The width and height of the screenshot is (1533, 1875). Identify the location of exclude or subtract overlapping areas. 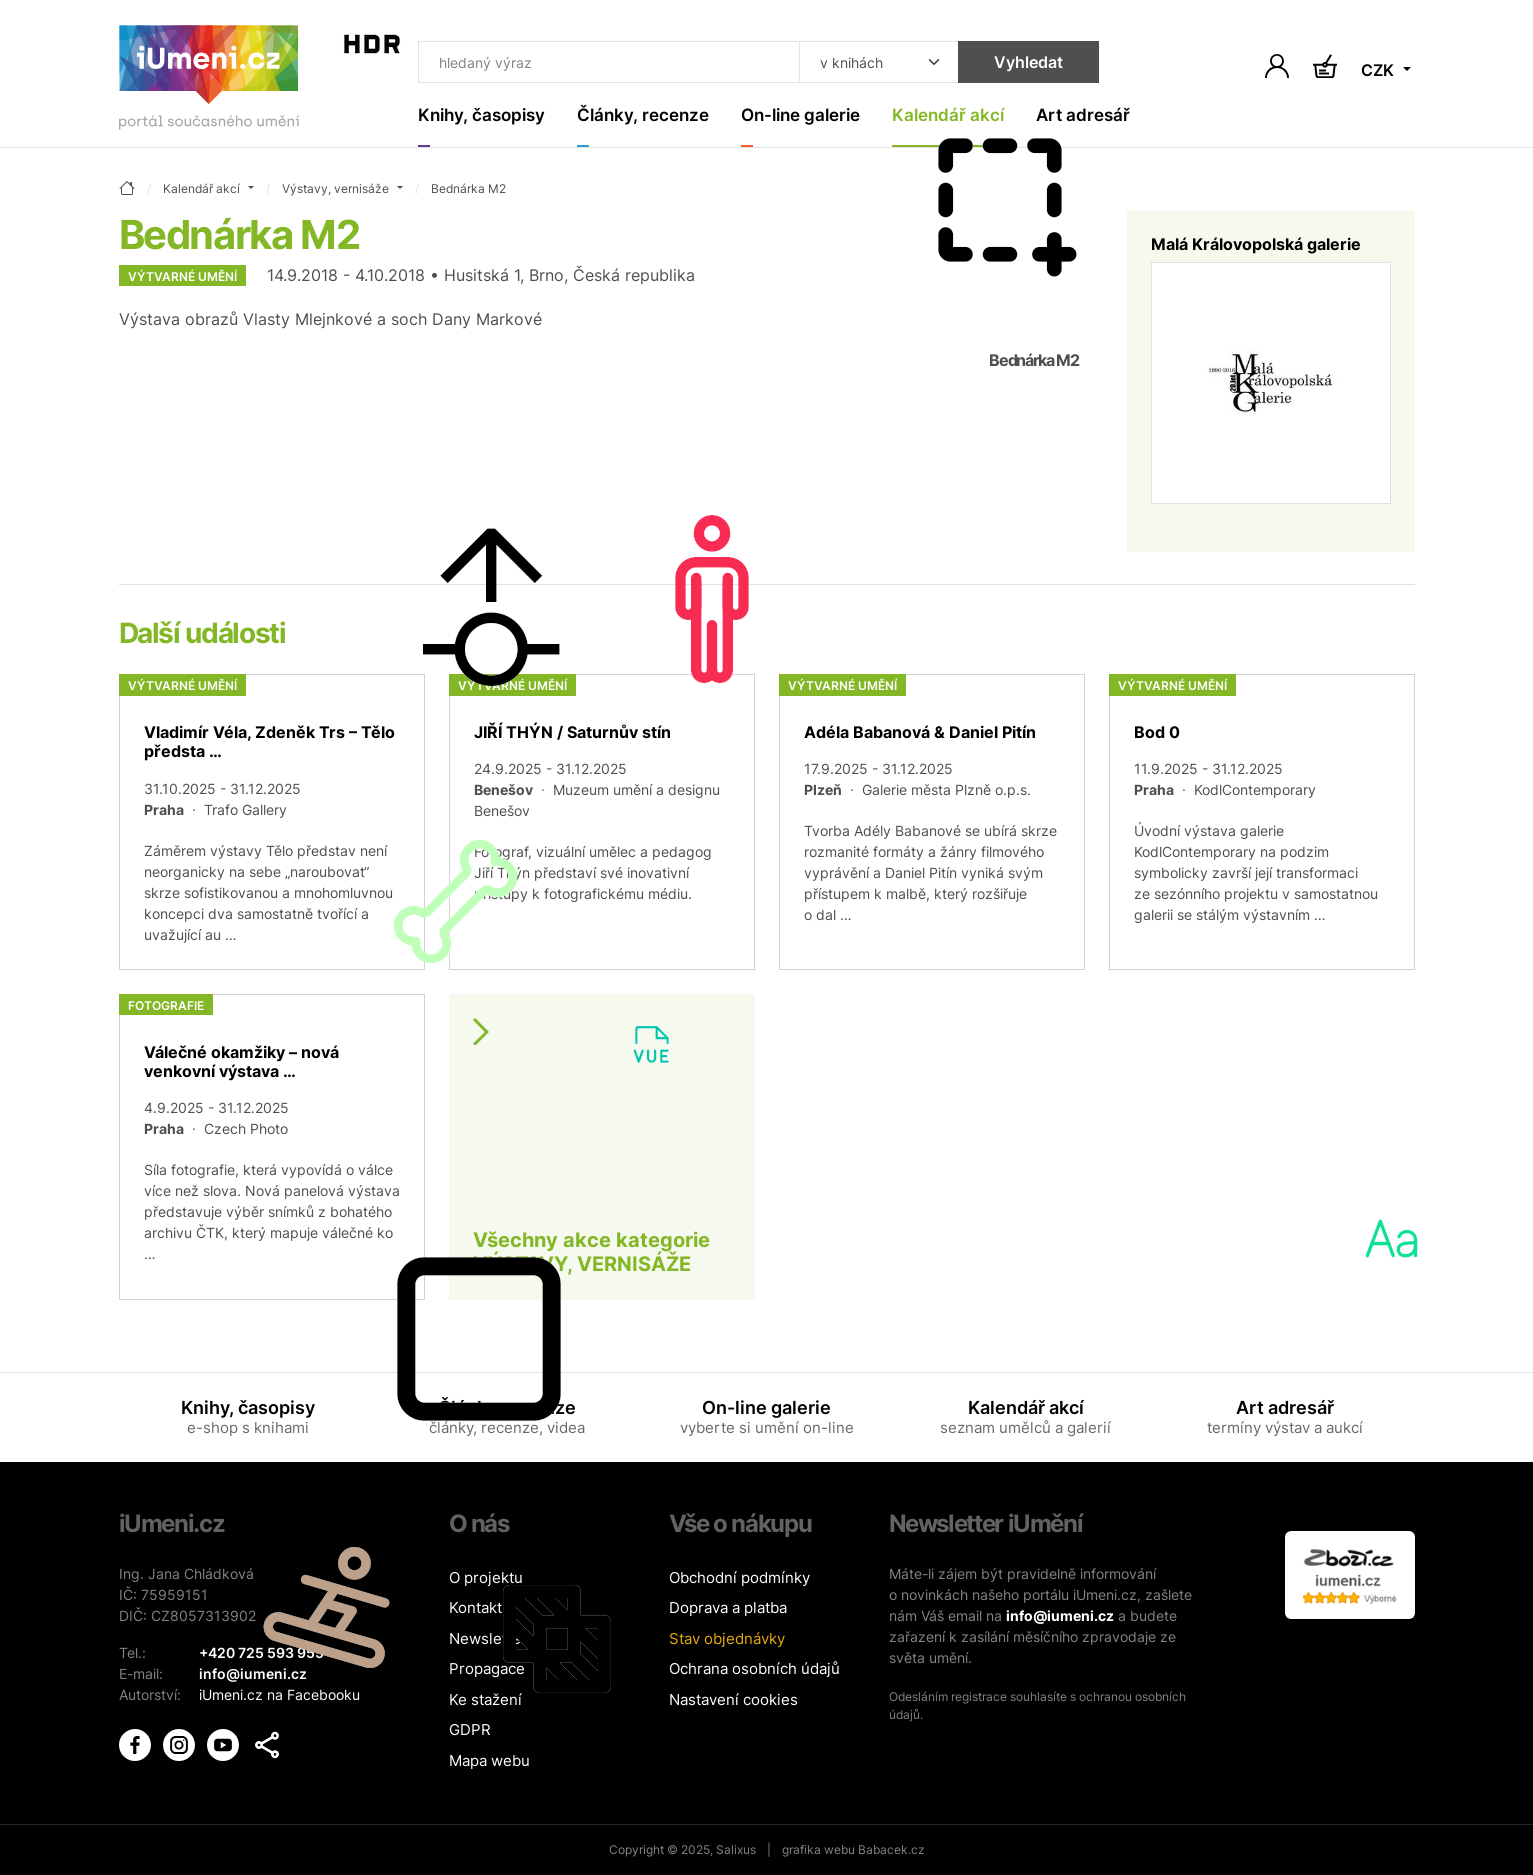
(557, 1639).